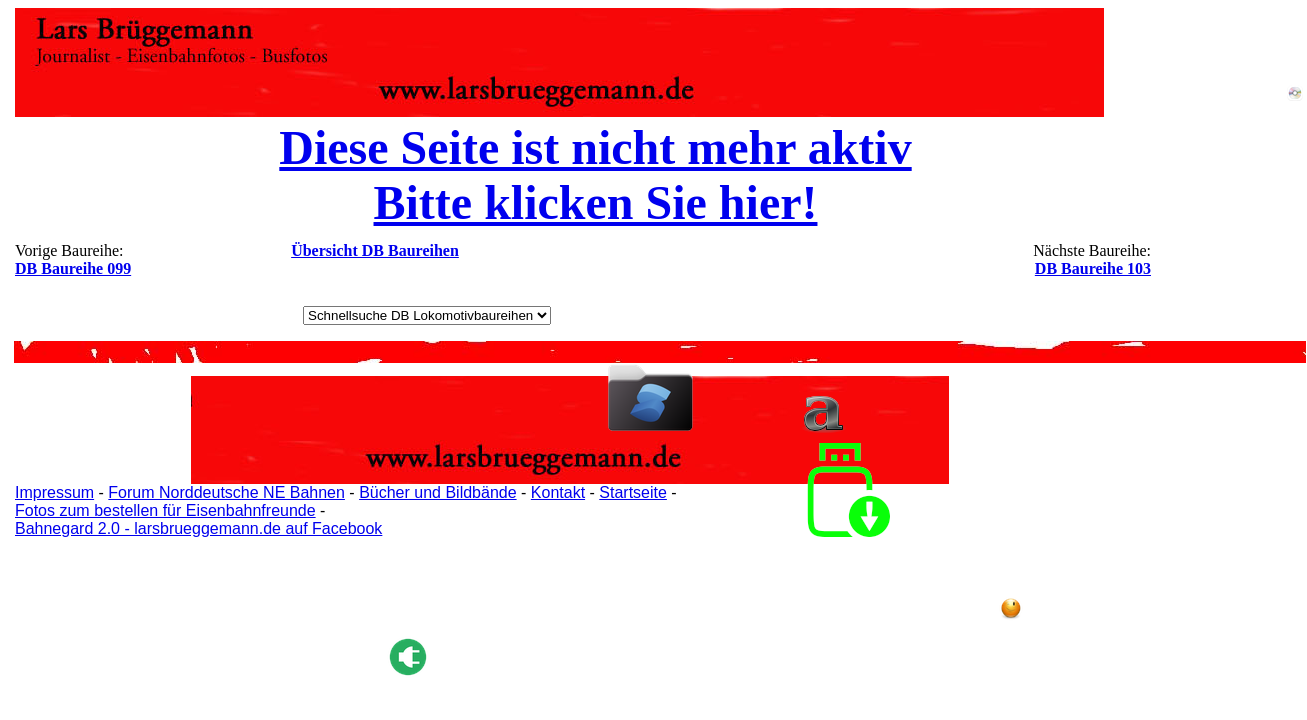 Image resolution: width=1307 pixels, height=720 pixels. I want to click on apply bold formatting to selected text, so click(823, 414).